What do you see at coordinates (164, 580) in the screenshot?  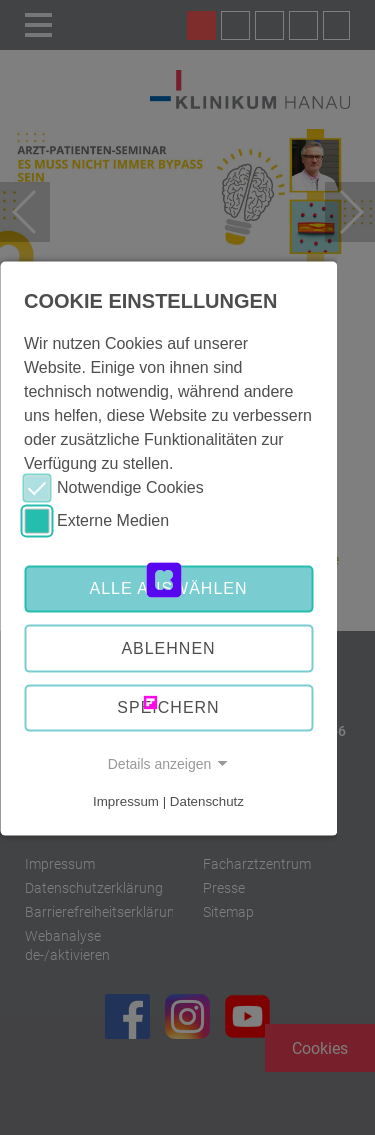 I see `visit Kickstarter crowdfunding platform` at bounding box center [164, 580].